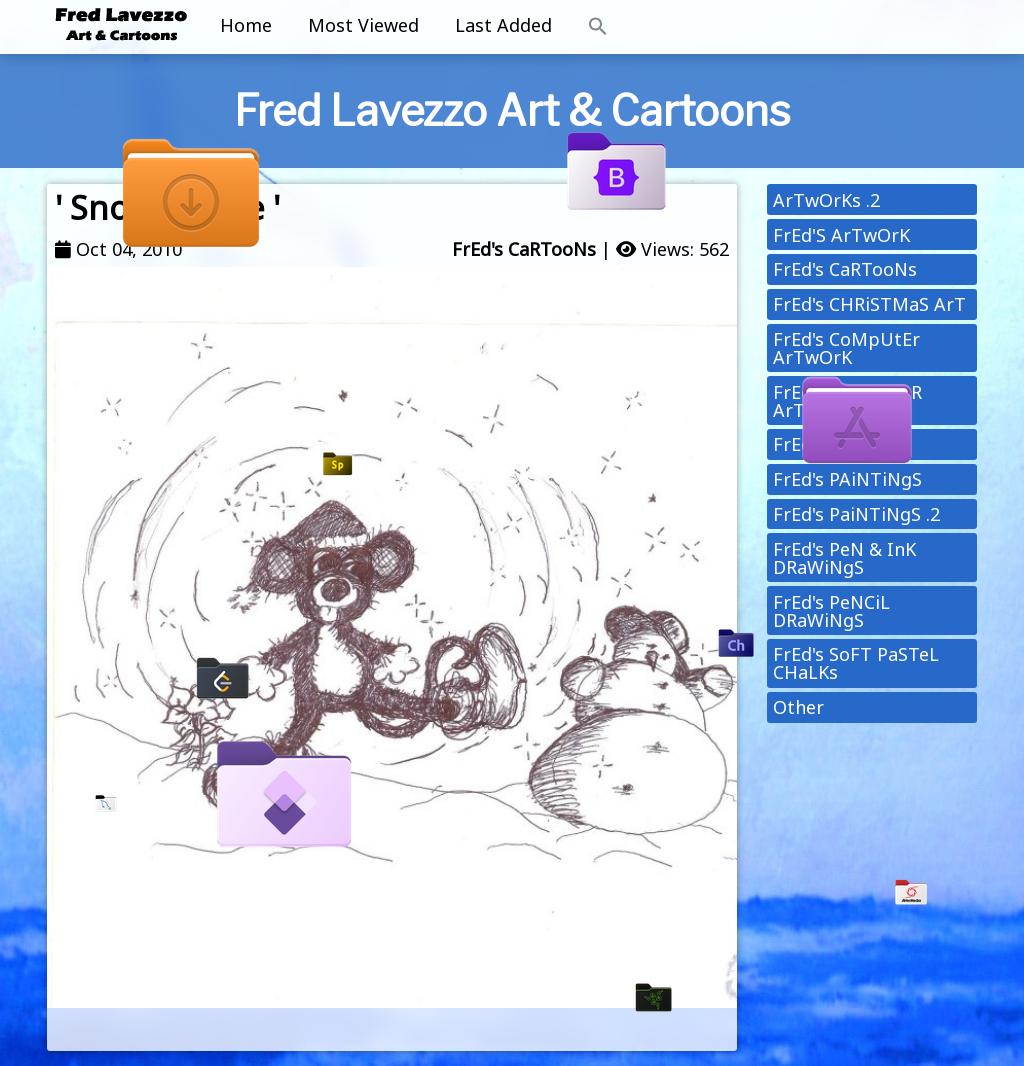  Describe the element at coordinates (653, 998) in the screenshot. I see `open razer gaming software folder` at that location.